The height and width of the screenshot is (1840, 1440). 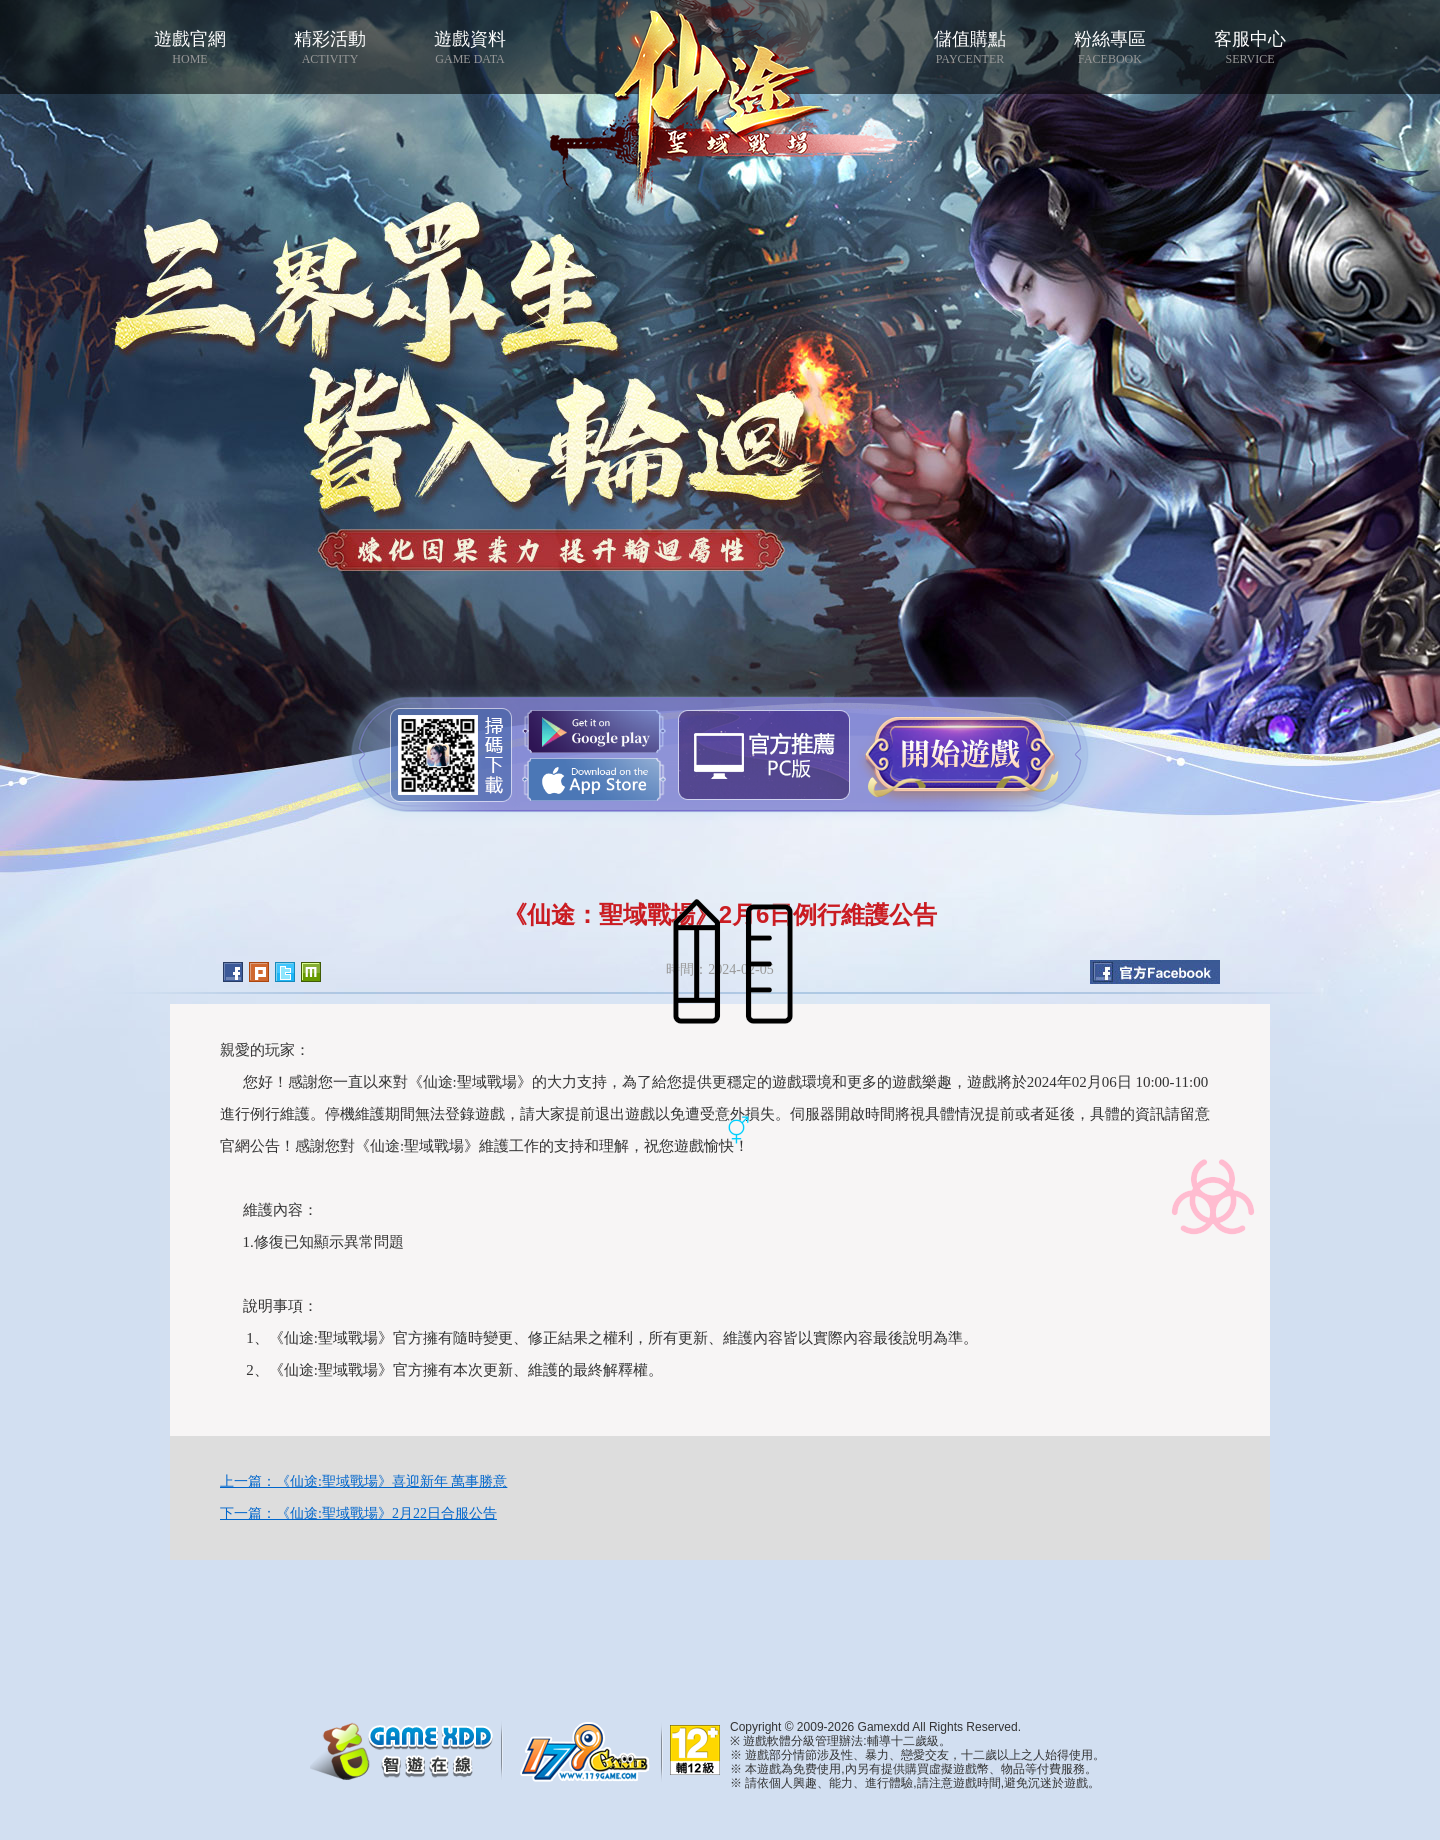 What do you see at coordinates (737, 1129) in the screenshot?
I see `indicates intersex gender identity option` at bounding box center [737, 1129].